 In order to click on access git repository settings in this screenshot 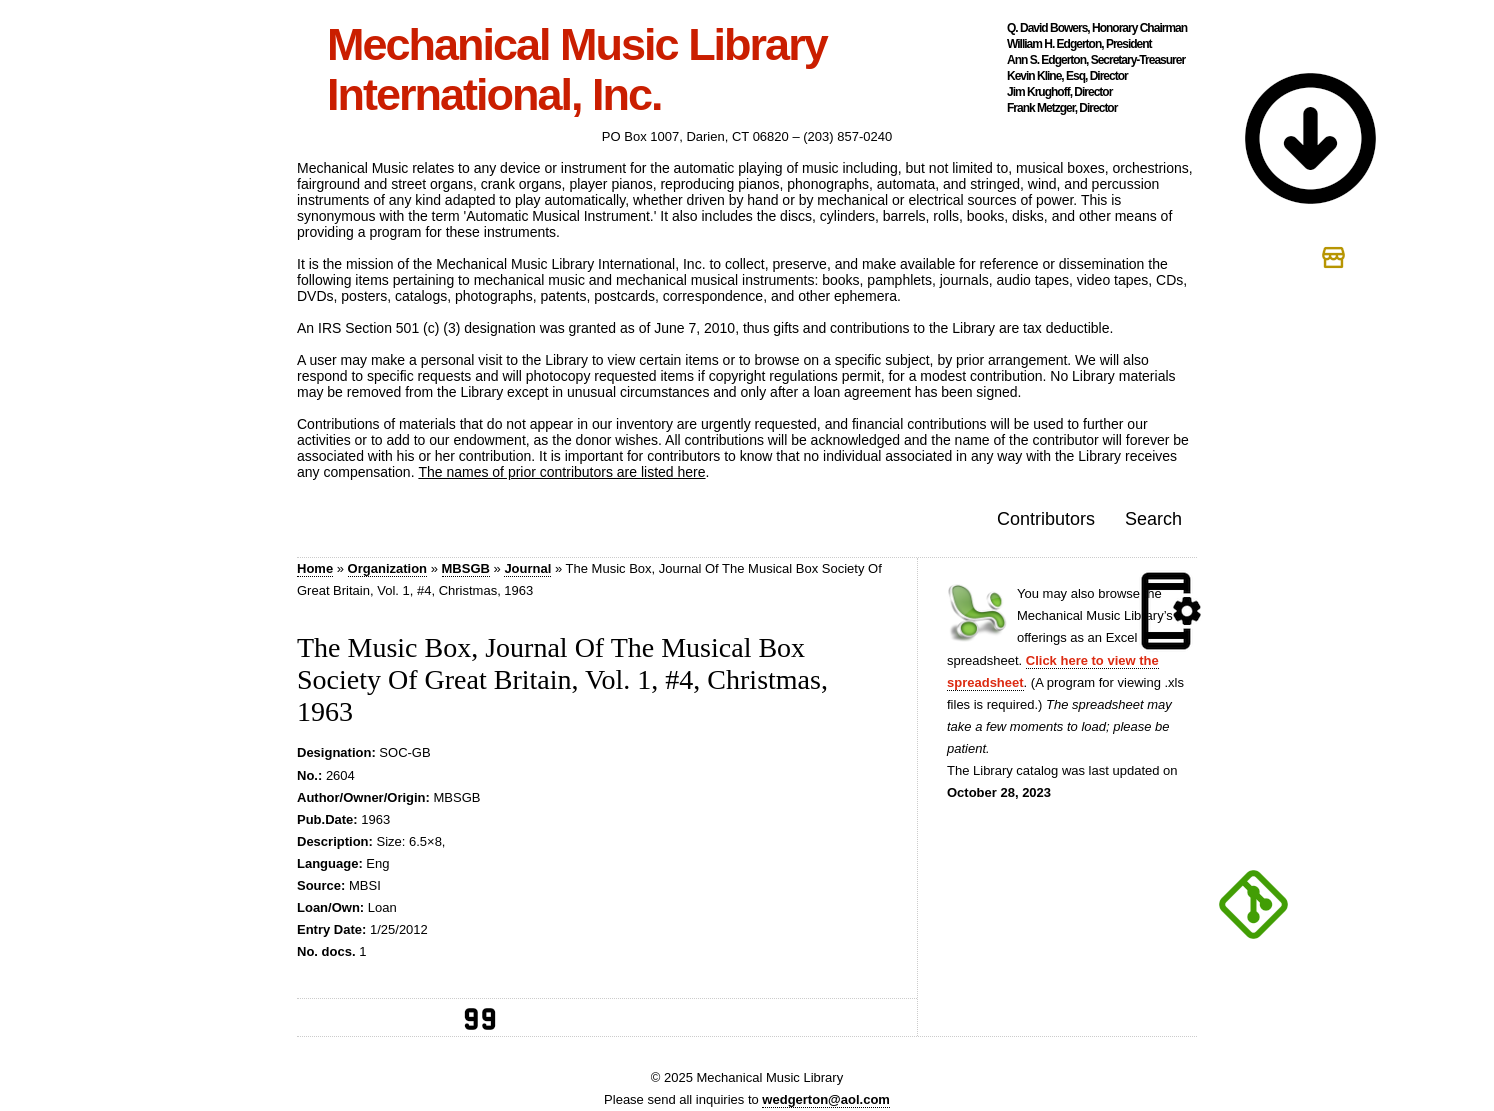, I will do `click(1253, 904)`.